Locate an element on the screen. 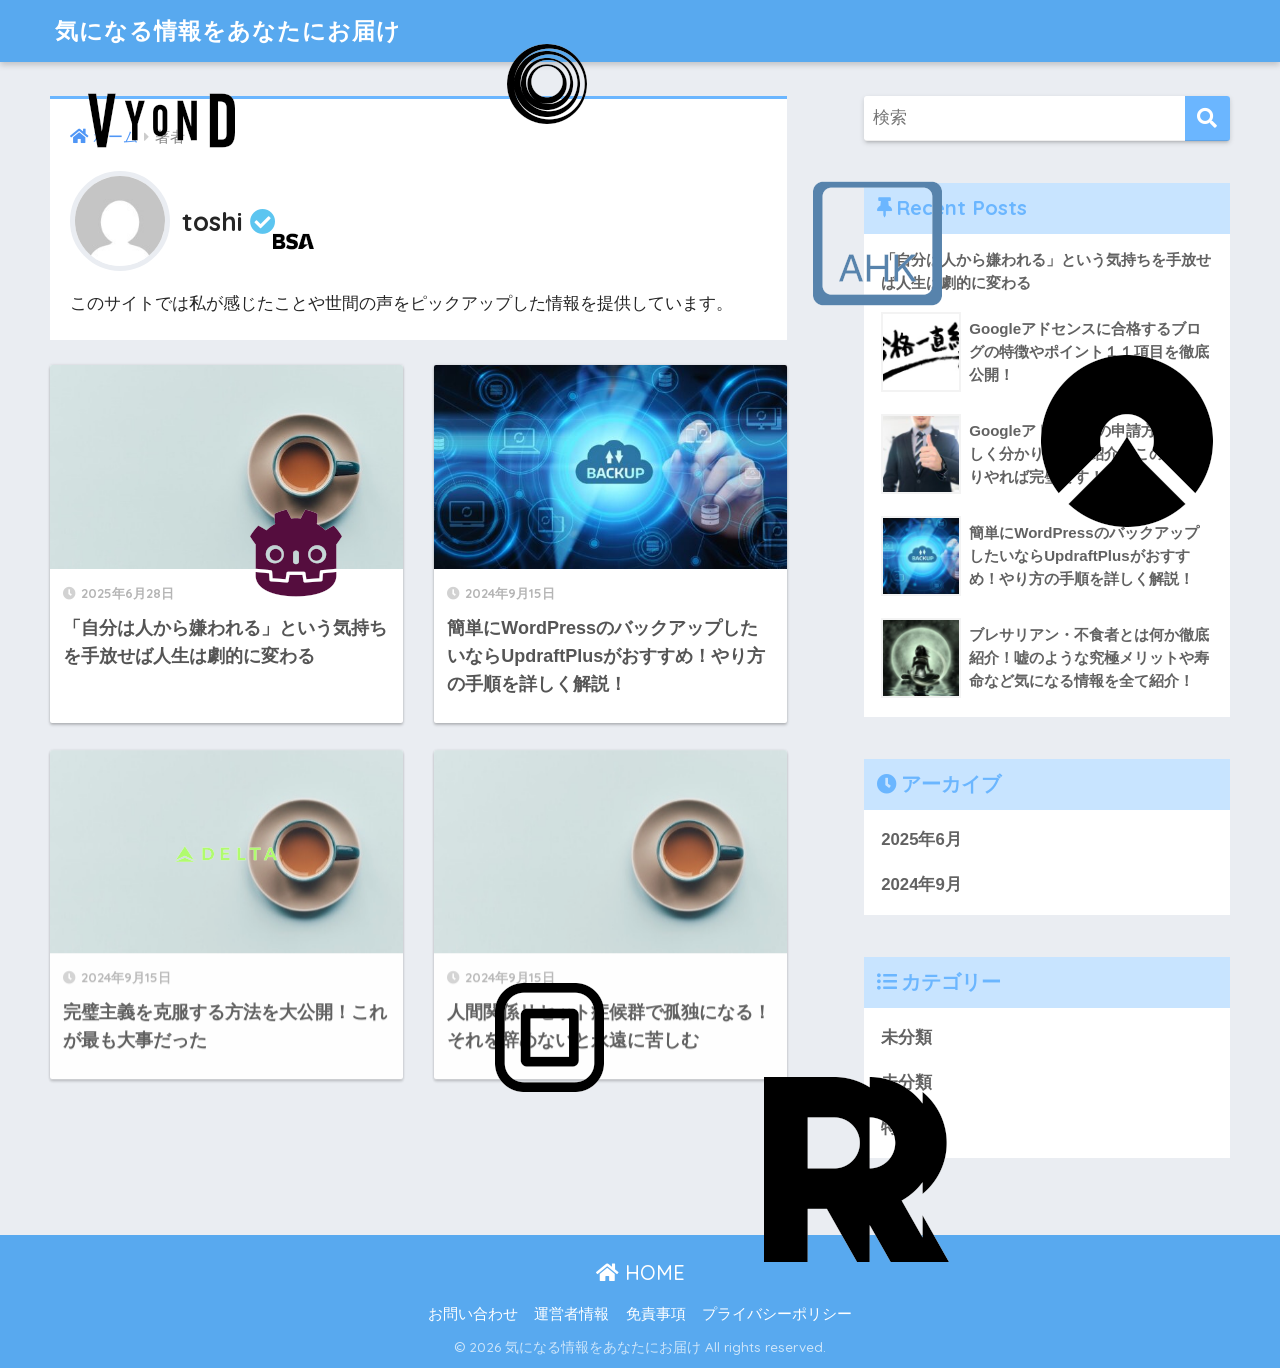  AutoHotkey application logo is located at coordinates (877, 243).